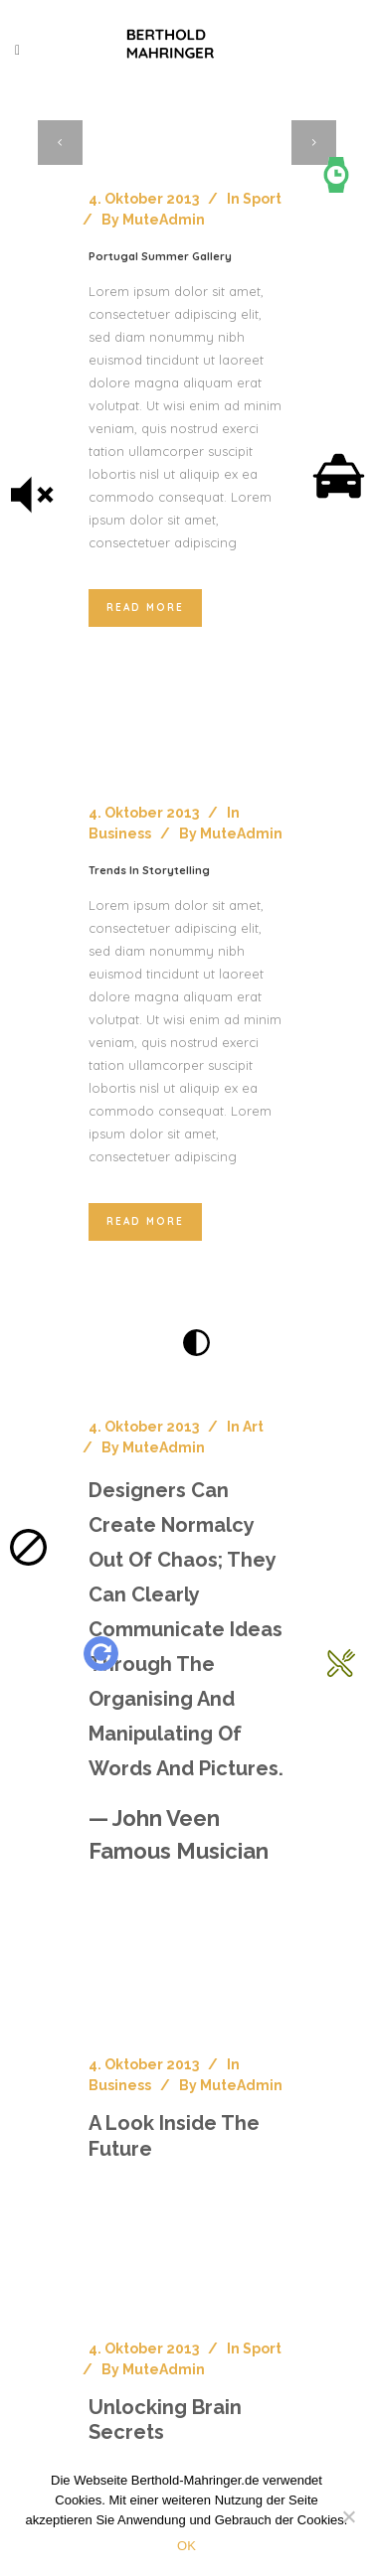 The image size is (373, 2576). Describe the element at coordinates (34, 495) in the screenshot. I see `mute audio or sound` at that location.